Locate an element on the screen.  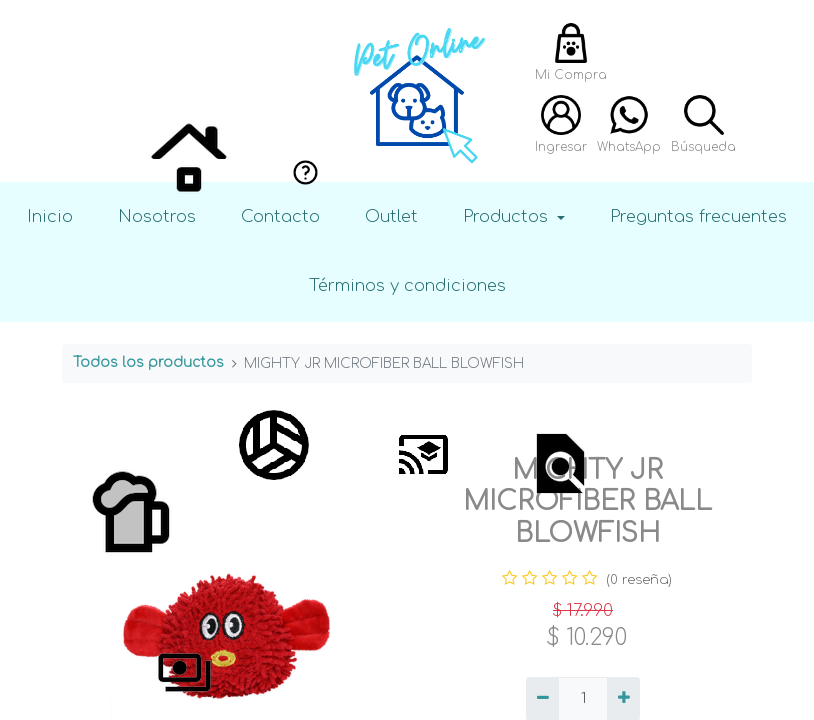
access volleyball or sports content is located at coordinates (274, 445).